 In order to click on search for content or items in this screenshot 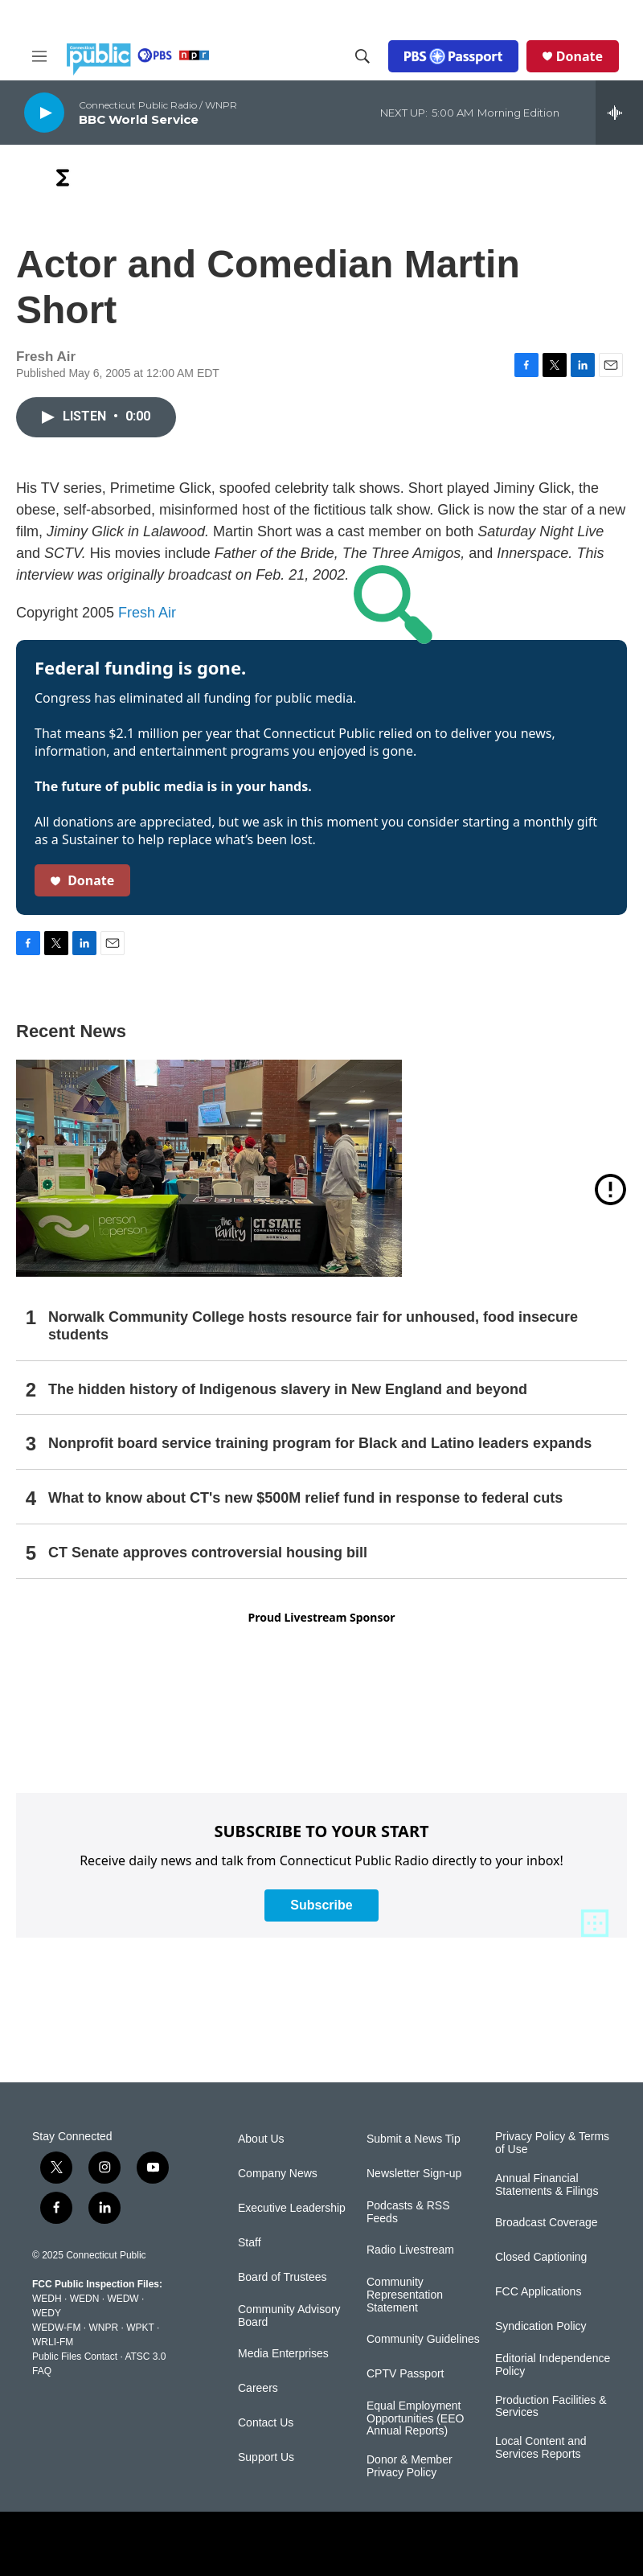, I will do `click(394, 605)`.